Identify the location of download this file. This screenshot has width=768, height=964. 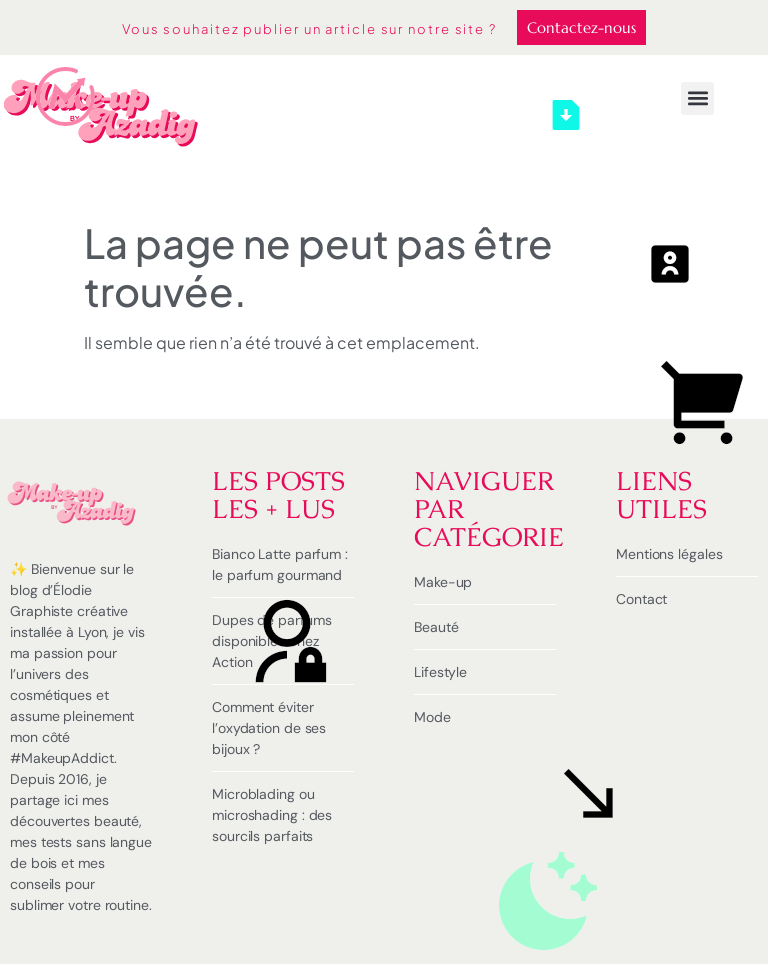
(566, 115).